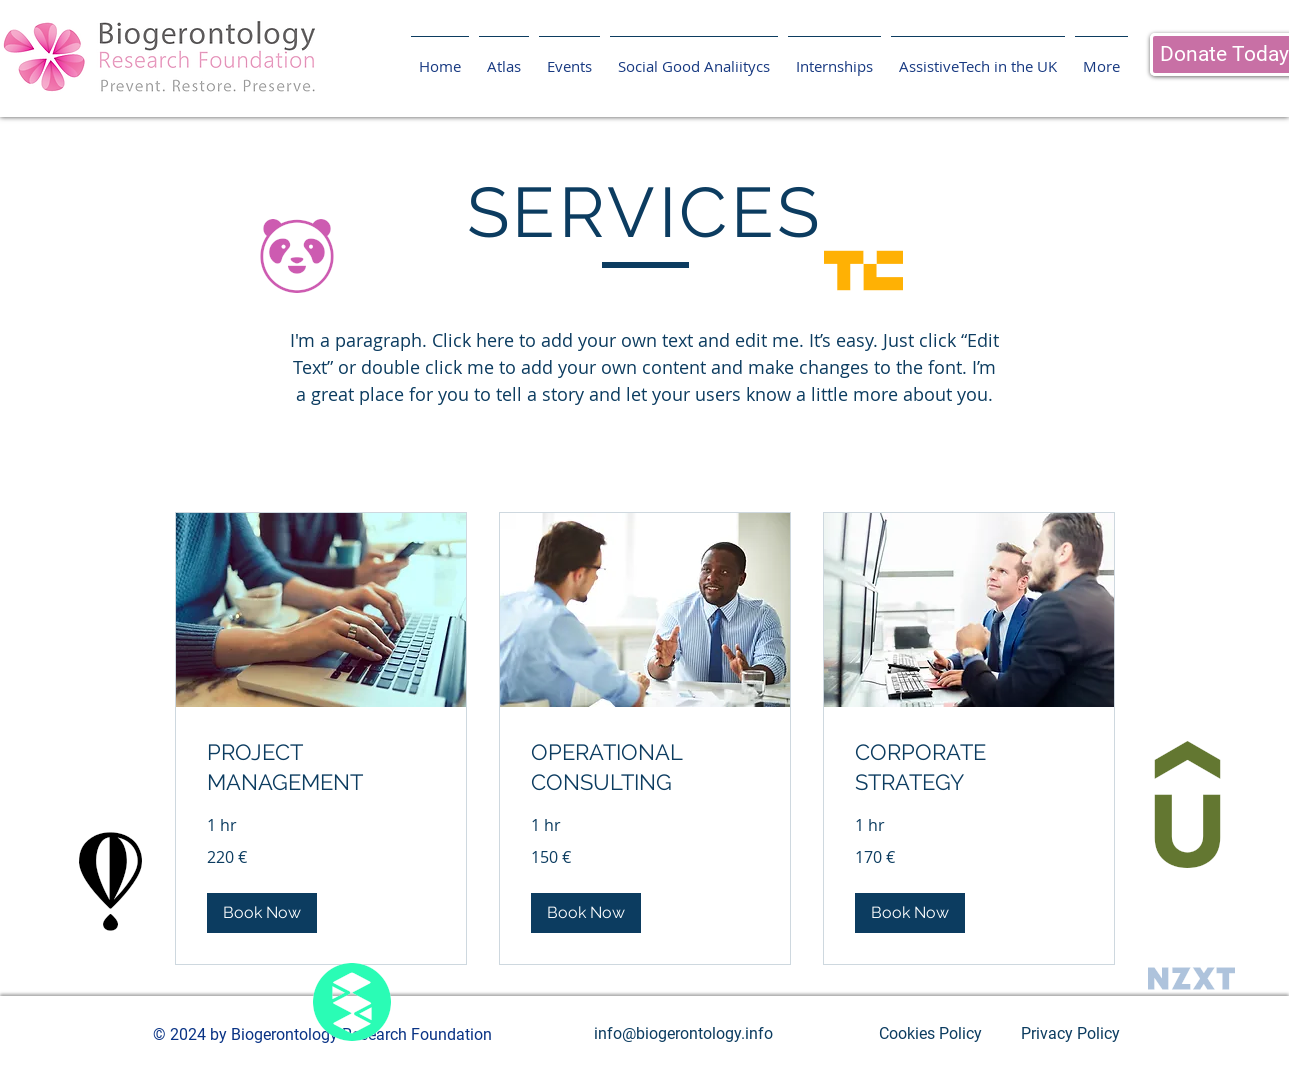 The width and height of the screenshot is (1289, 1089). Describe the element at coordinates (863, 270) in the screenshot. I see `visit techcrunch website` at that location.